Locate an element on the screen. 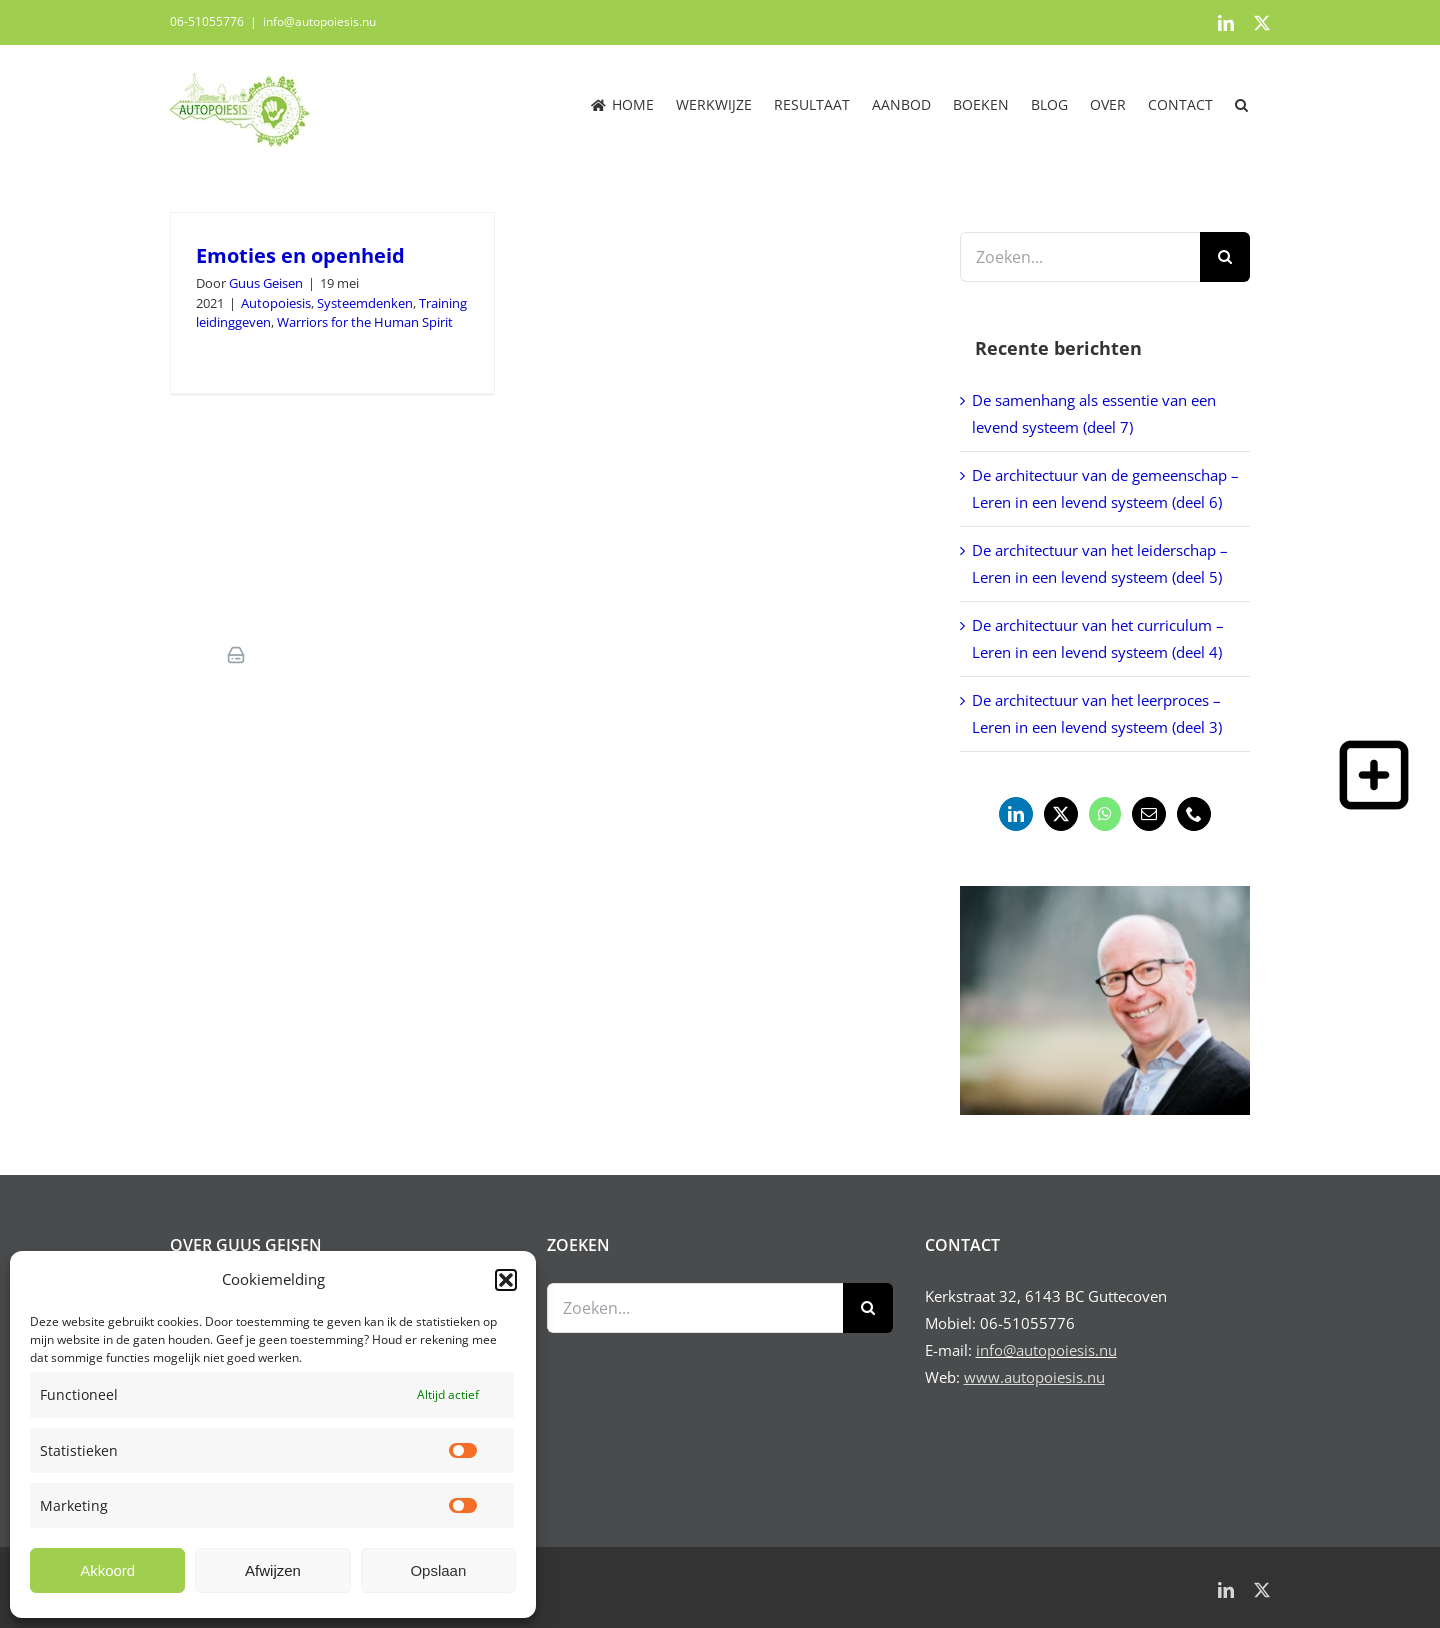  access storage or drive settings is located at coordinates (236, 655).